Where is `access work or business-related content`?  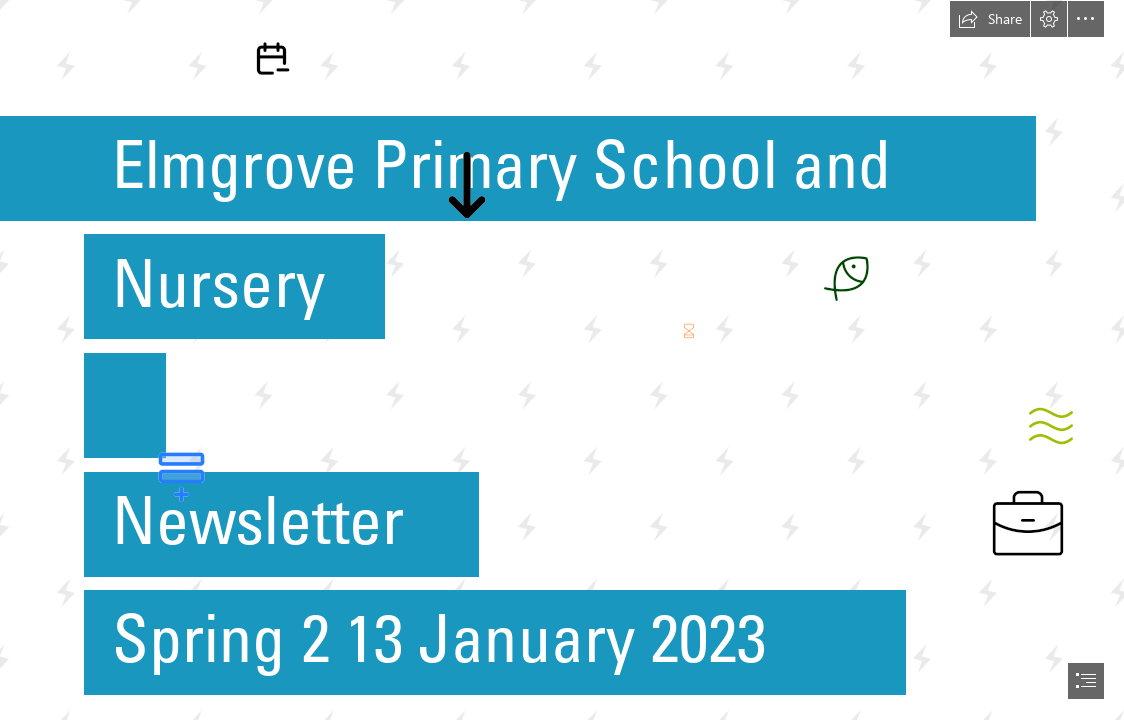 access work or business-related content is located at coordinates (1028, 526).